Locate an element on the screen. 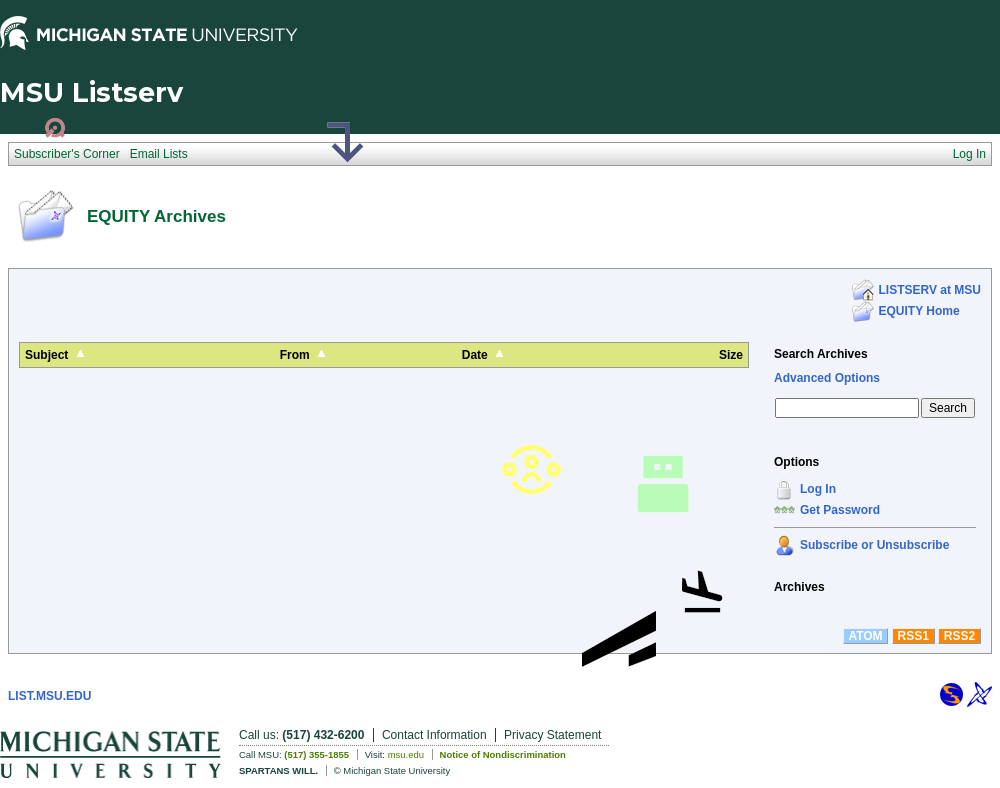 This screenshot has height=788, width=1000. ManageIQ cloud management platform logo is located at coordinates (55, 128).